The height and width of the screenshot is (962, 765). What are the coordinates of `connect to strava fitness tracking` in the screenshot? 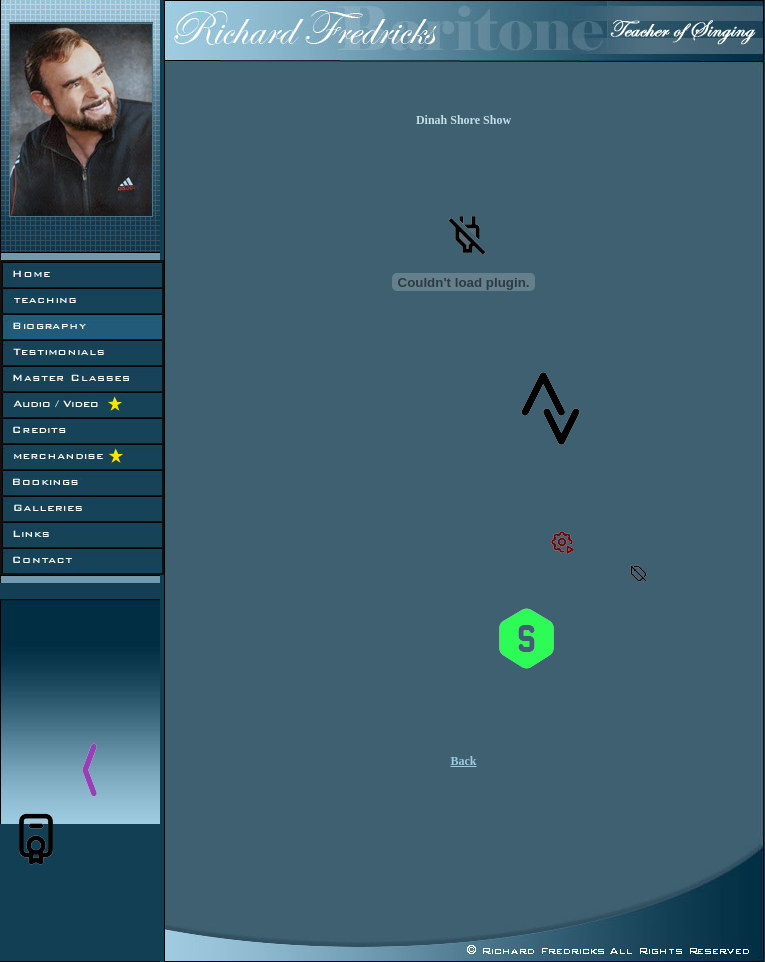 It's located at (550, 408).